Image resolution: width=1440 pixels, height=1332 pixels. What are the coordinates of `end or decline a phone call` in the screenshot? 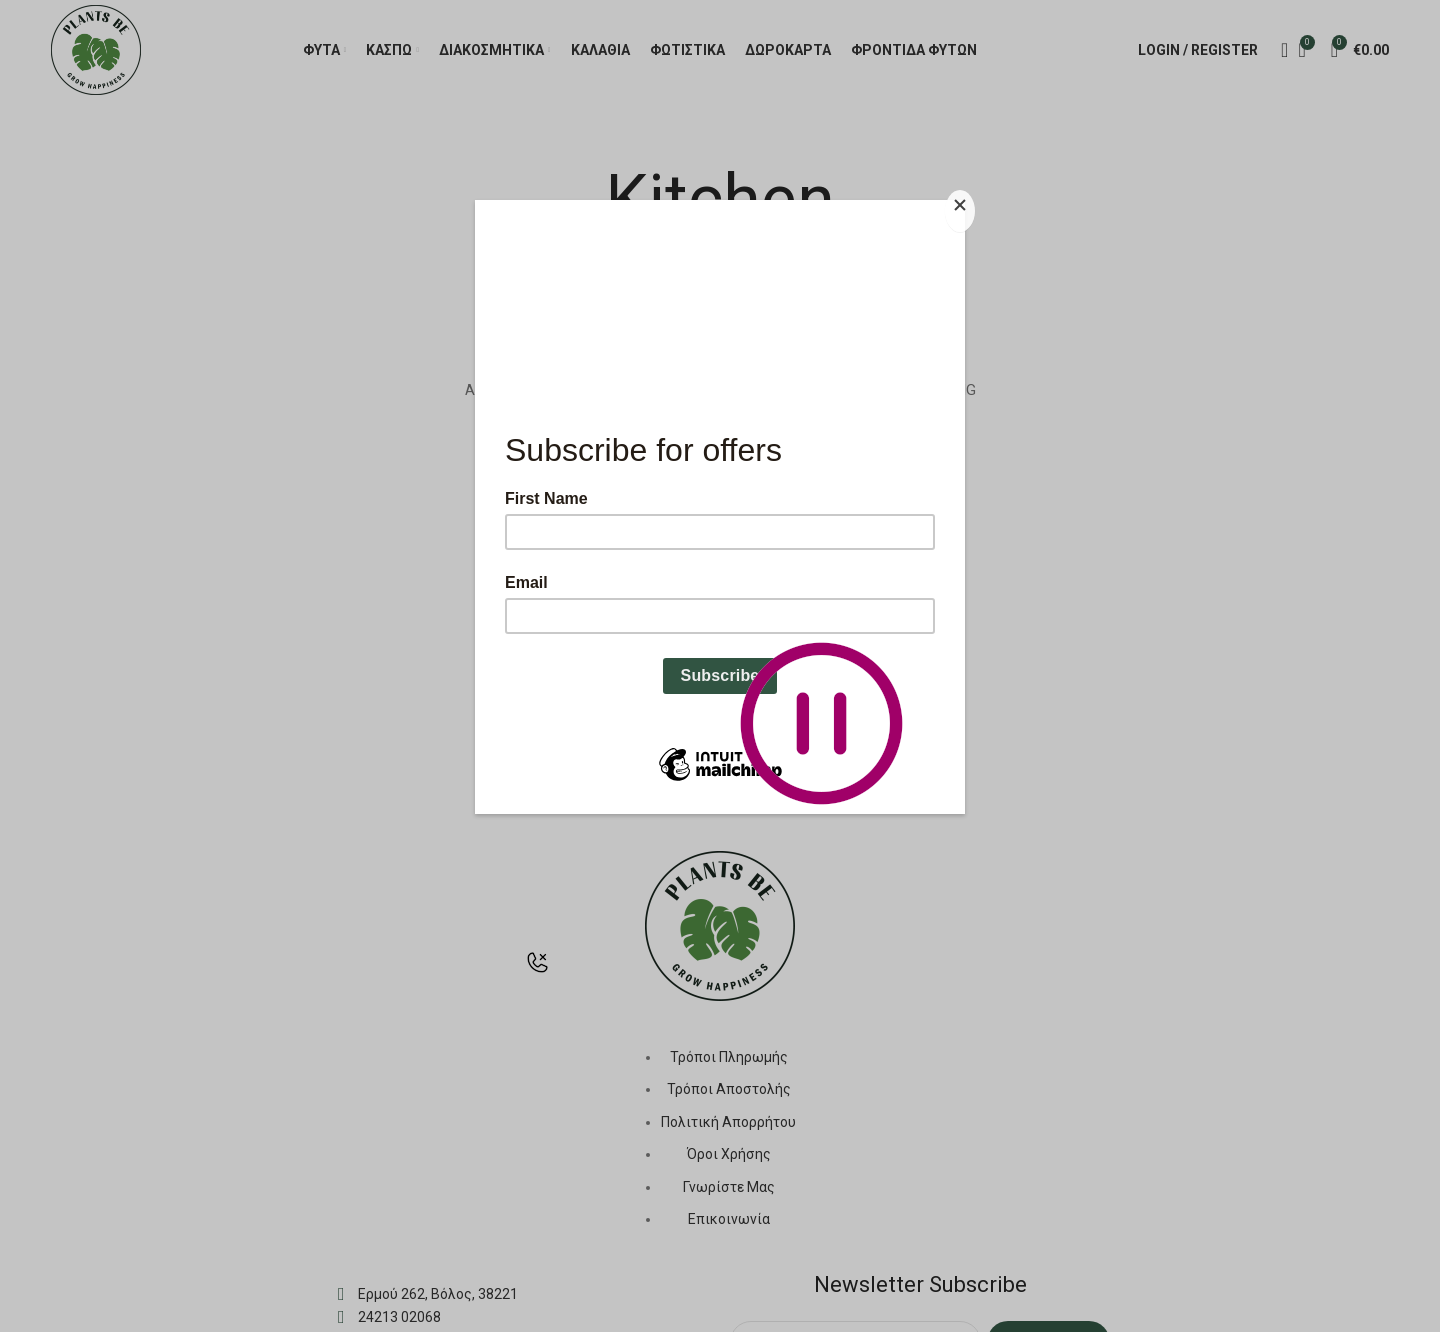 It's located at (538, 962).